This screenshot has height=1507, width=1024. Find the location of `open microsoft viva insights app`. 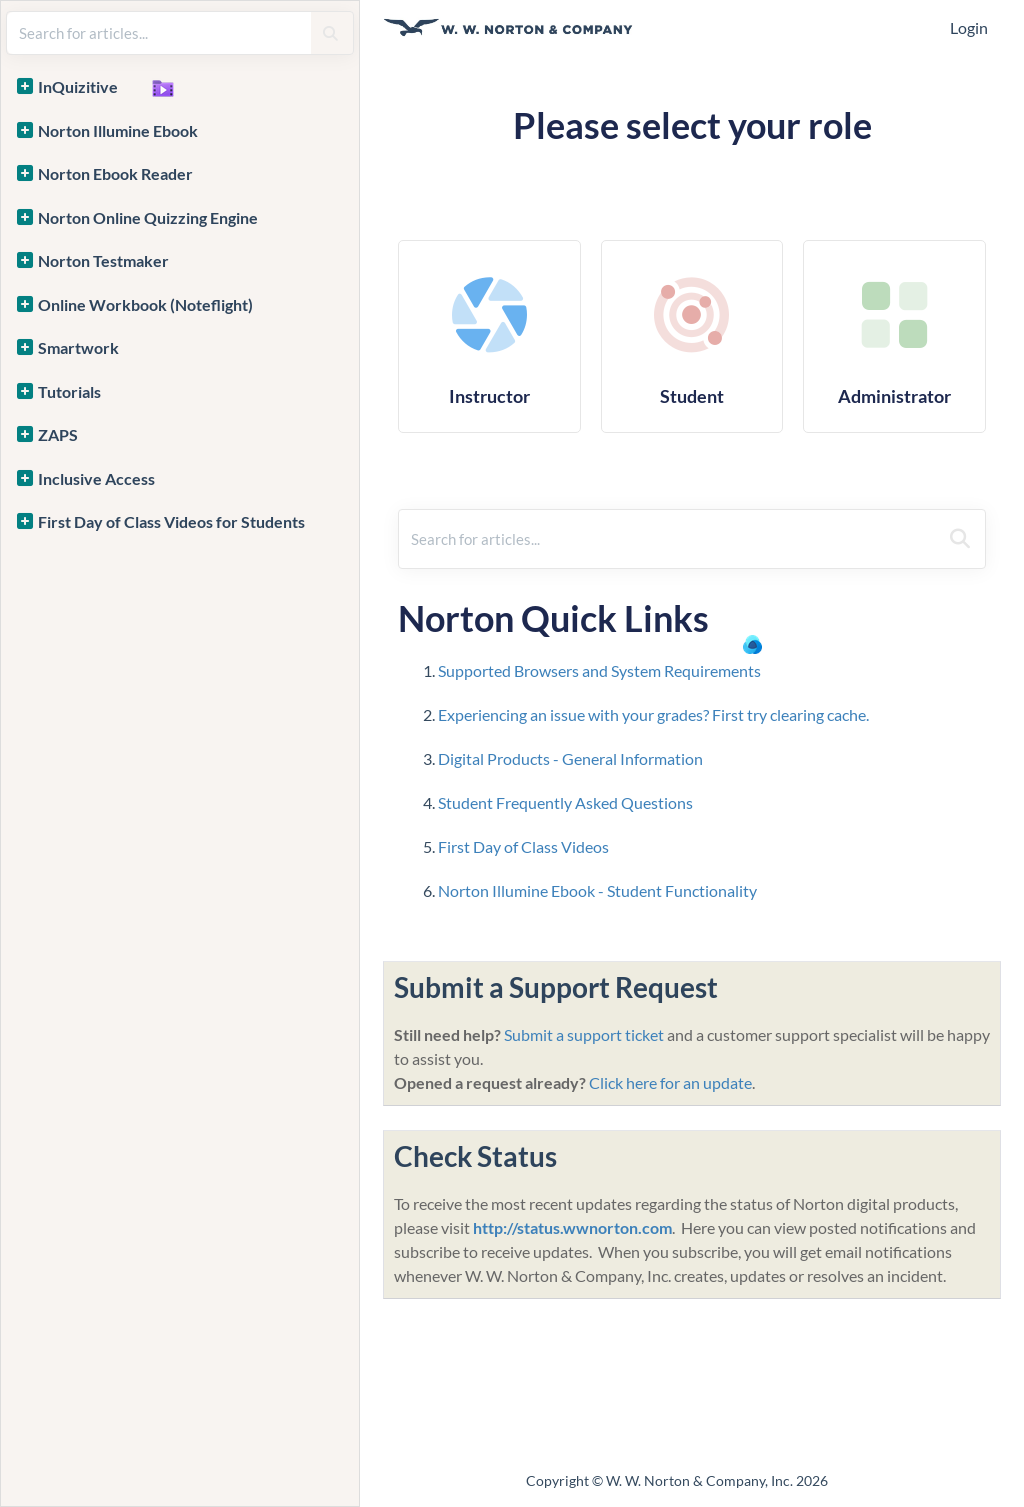

open microsoft viva insights app is located at coordinates (752, 644).